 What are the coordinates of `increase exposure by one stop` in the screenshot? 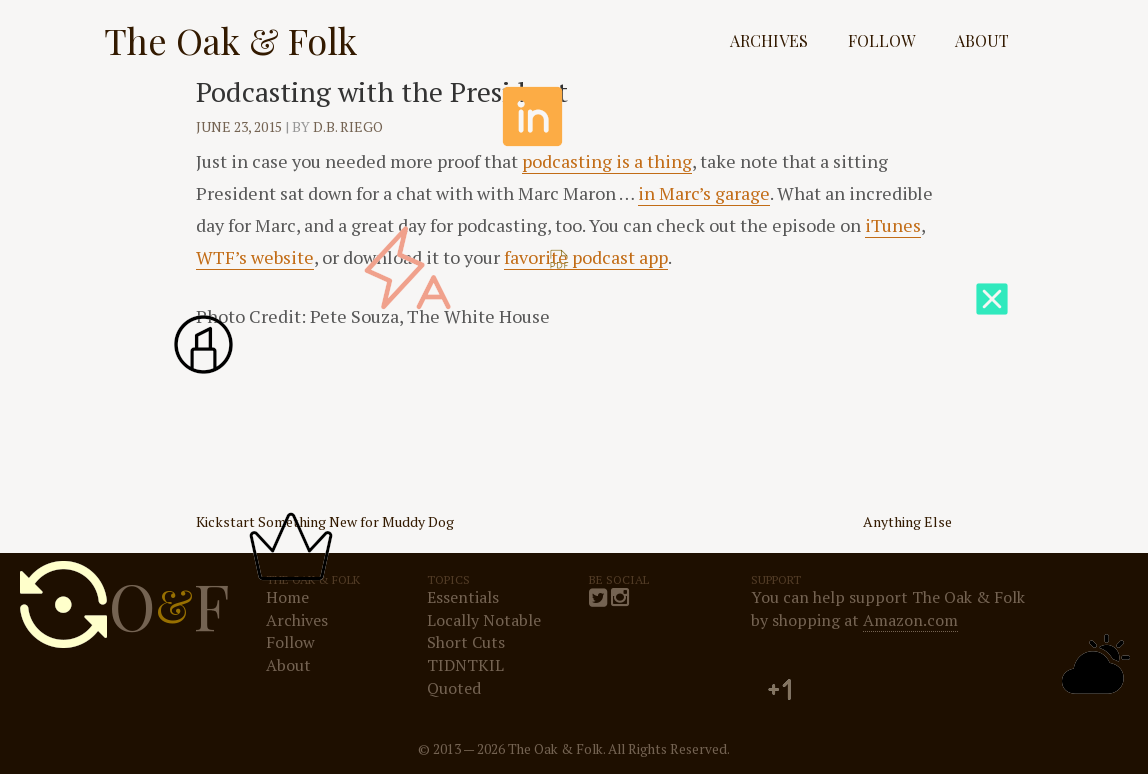 It's located at (781, 689).